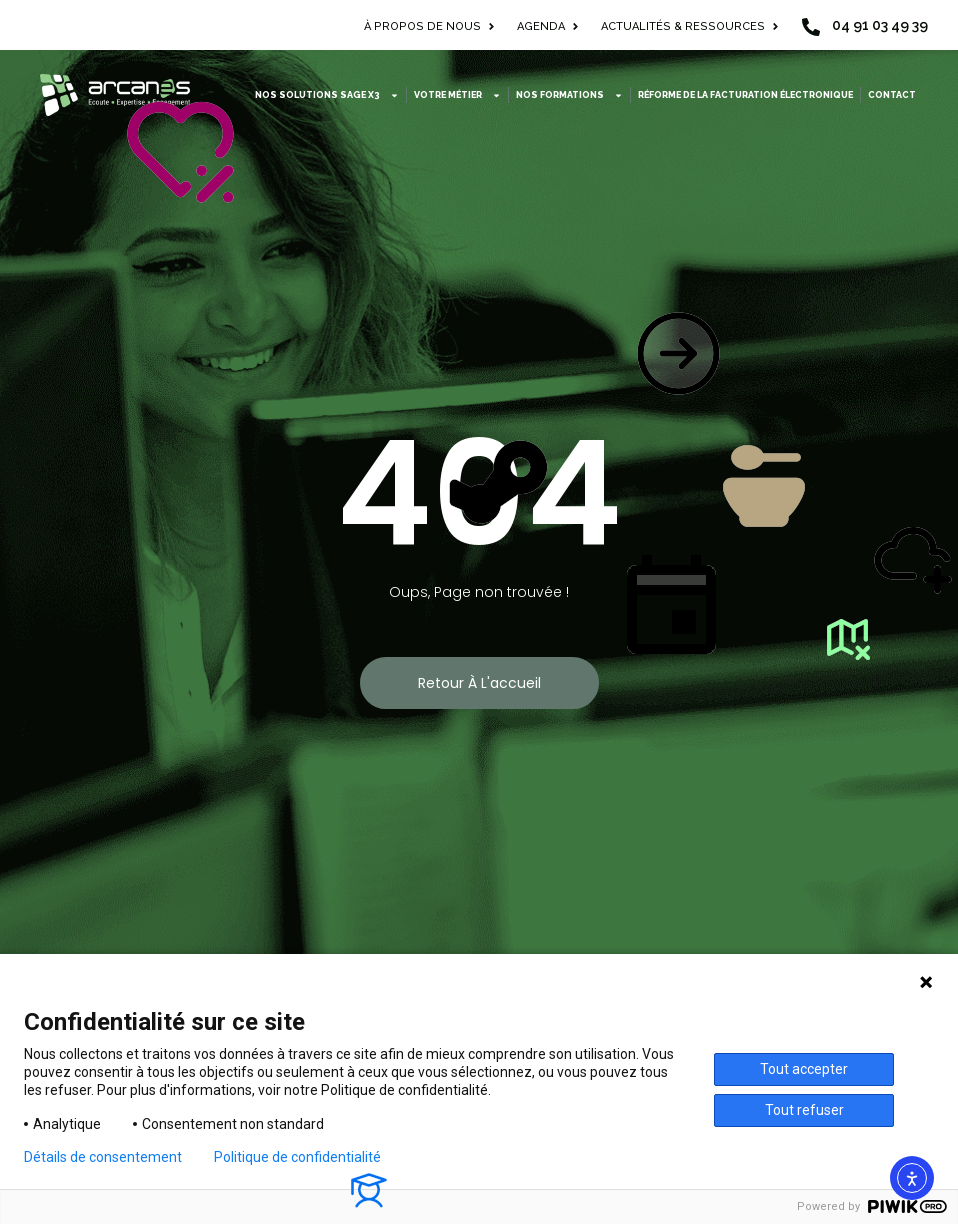  Describe the element at coordinates (180, 149) in the screenshot. I see `view discounted favorites or wishlist items` at that location.